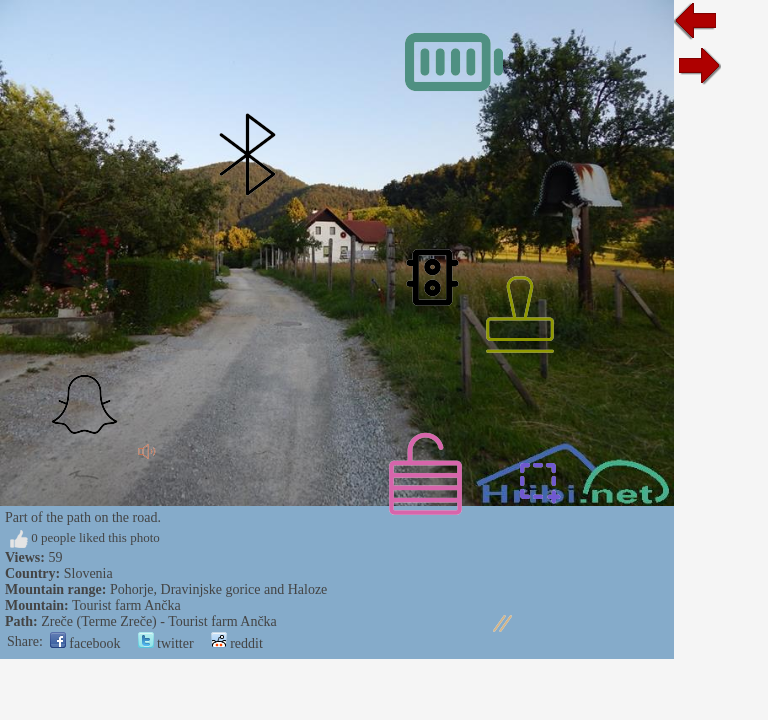  What do you see at coordinates (247, 154) in the screenshot?
I see `toggle bluetooth connectivity` at bounding box center [247, 154].